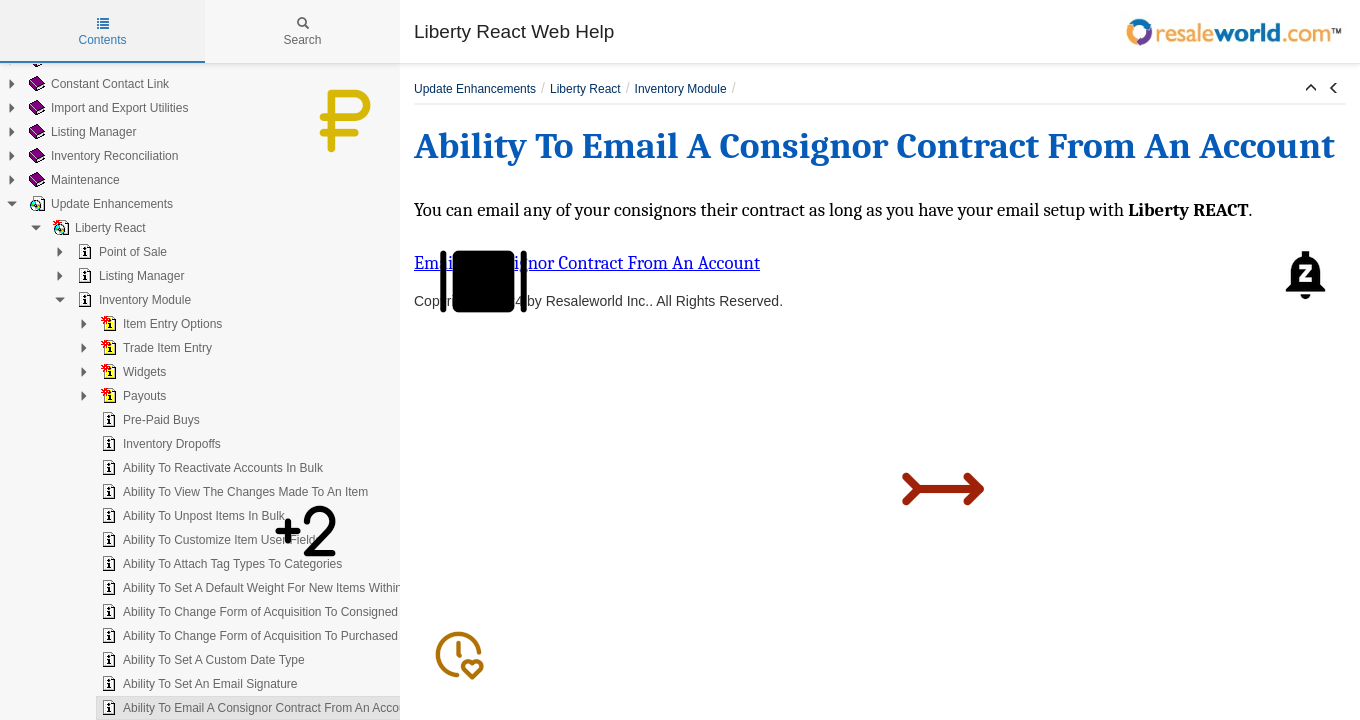  Describe the element at coordinates (347, 121) in the screenshot. I see `indicates Russian ruble currency` at that location.